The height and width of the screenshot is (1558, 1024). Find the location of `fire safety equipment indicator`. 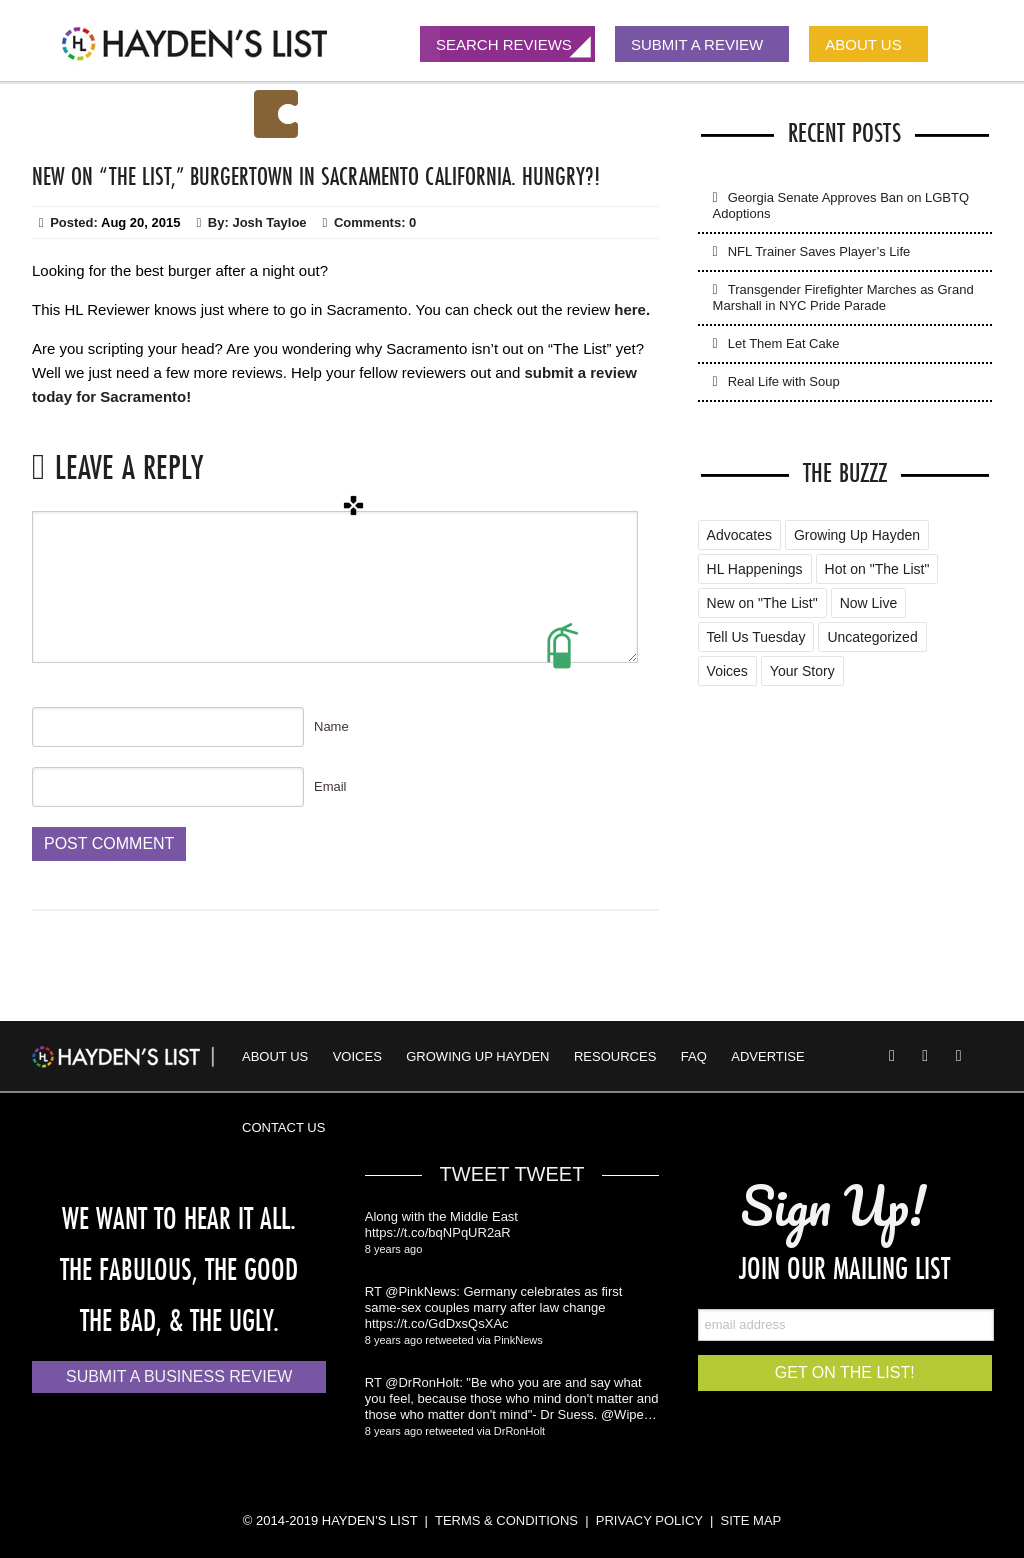

fire safety equipment indicator is located at coordinates (560, 646).